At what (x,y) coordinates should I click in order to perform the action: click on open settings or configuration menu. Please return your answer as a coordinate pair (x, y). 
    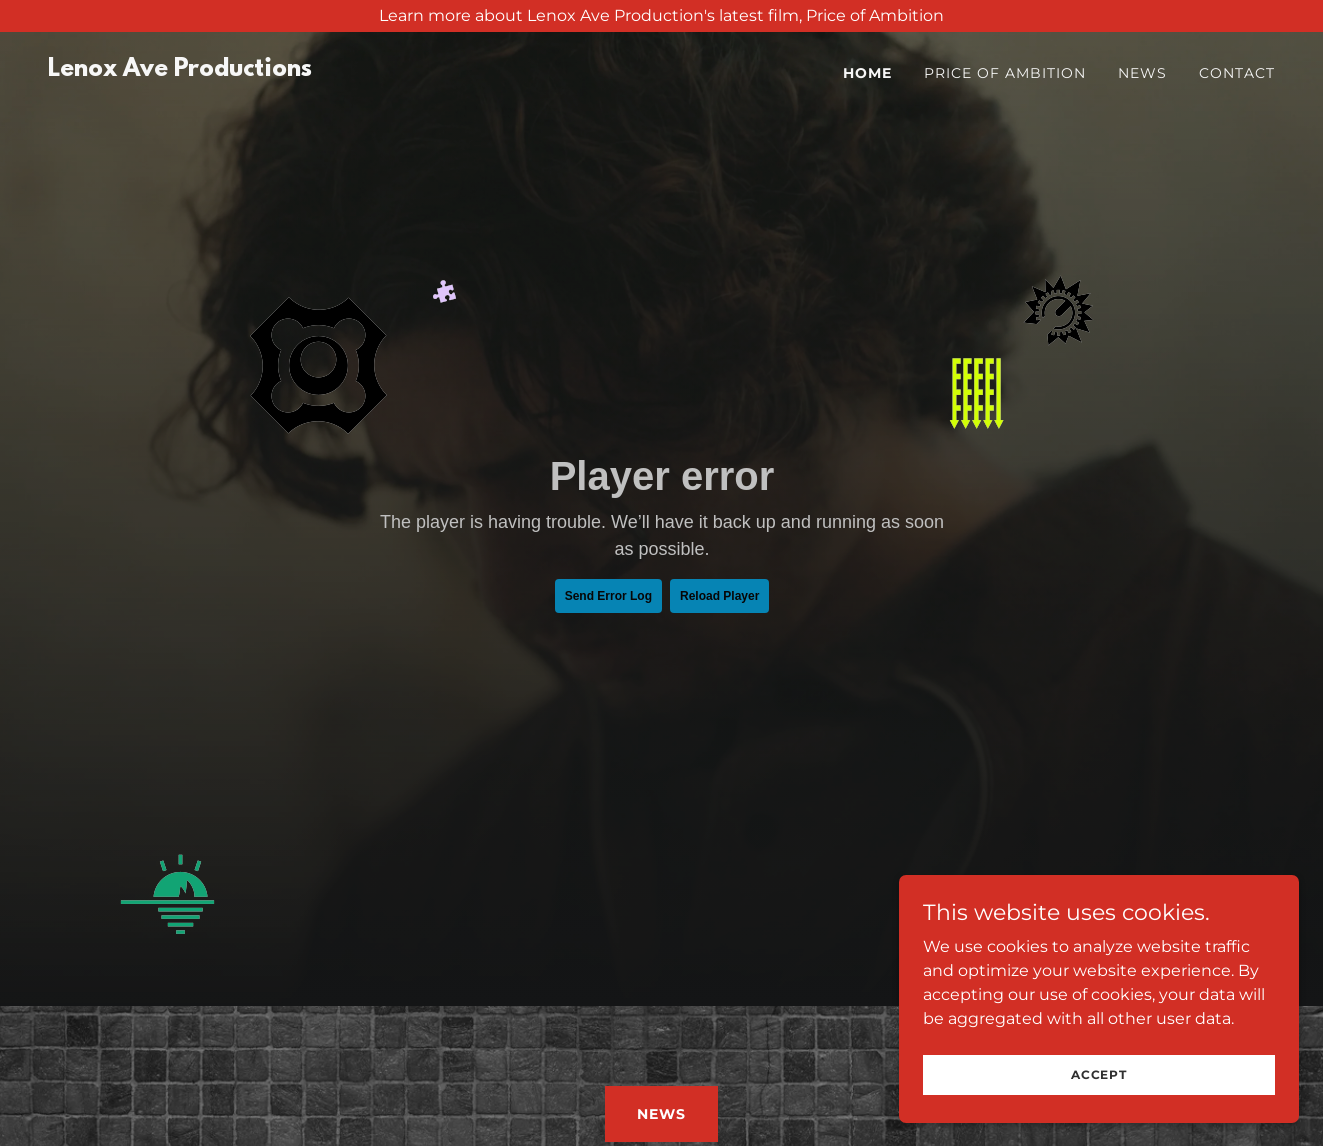
    Looking at the image, I should click on (318, 365).